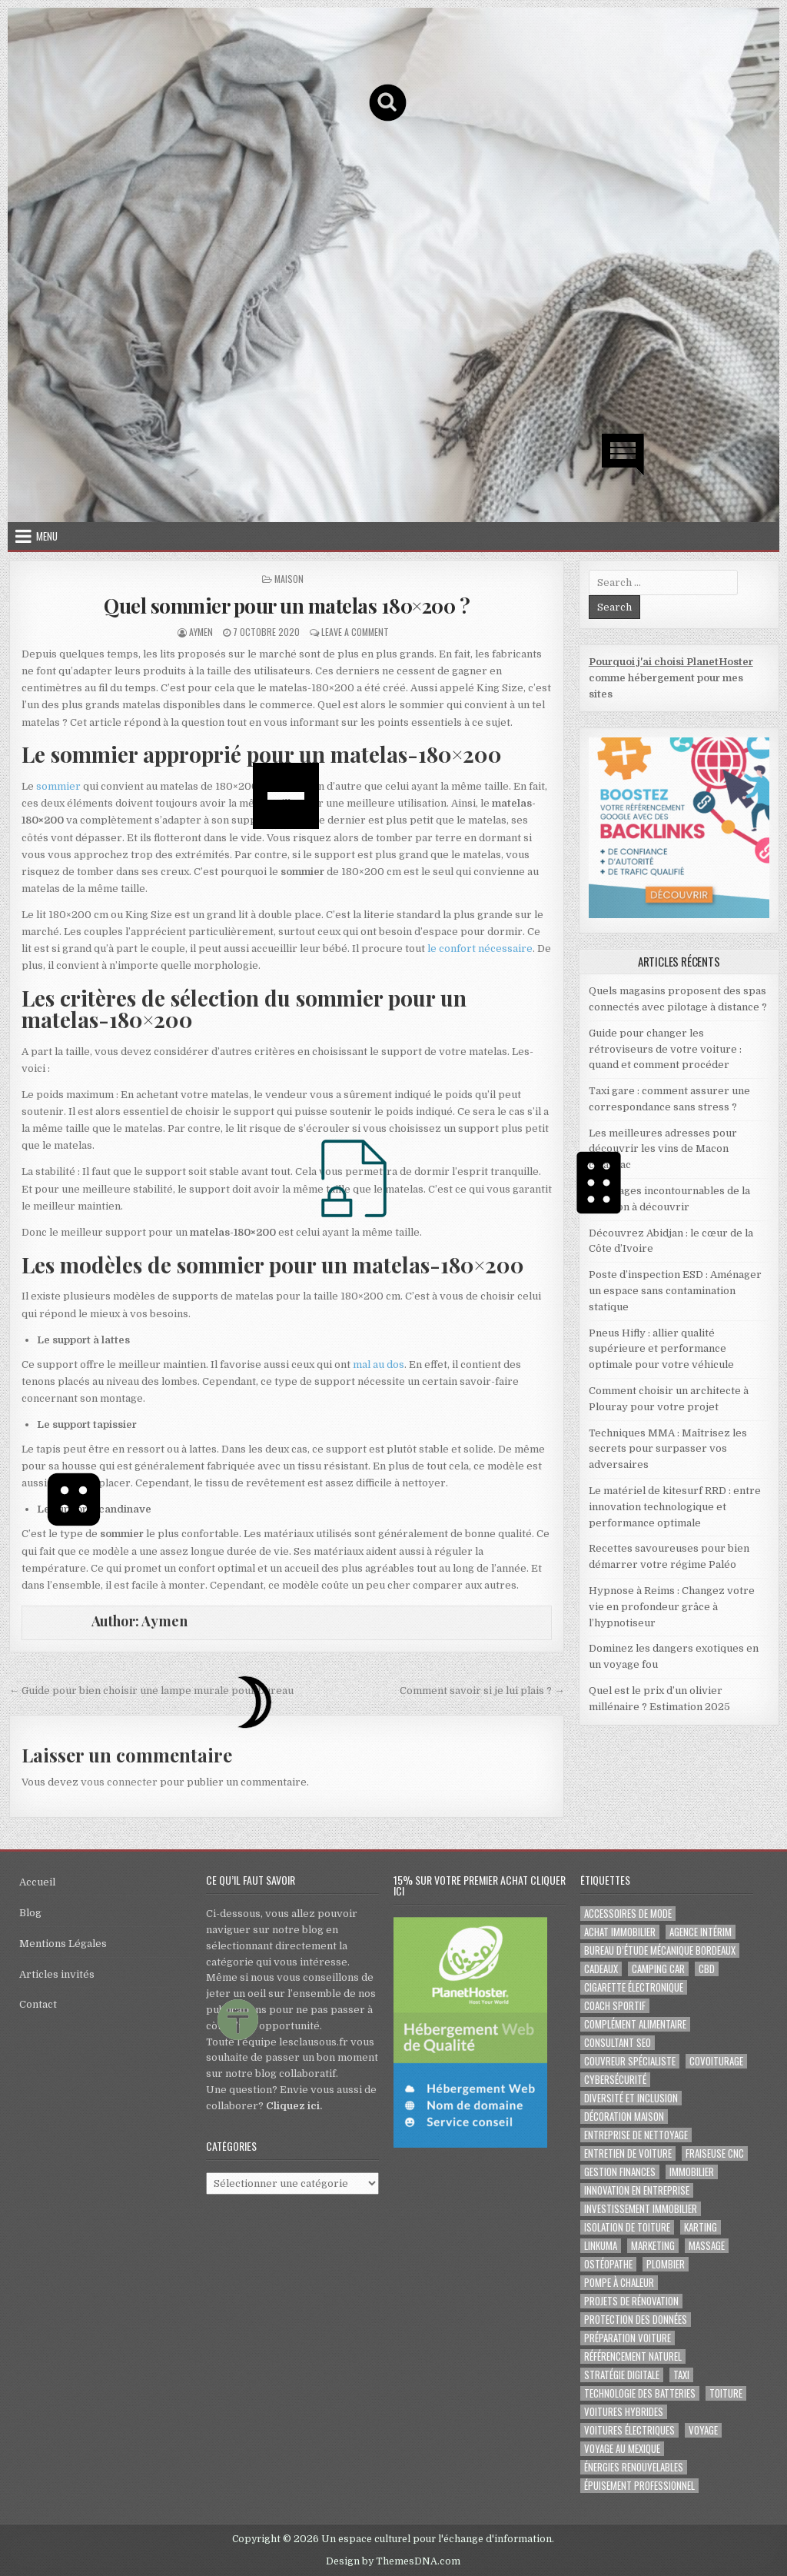  What do you see at coordinates (354, 1178) in the screenshot?
I see `access a password-protected file` at bounding box center [354, 1178].